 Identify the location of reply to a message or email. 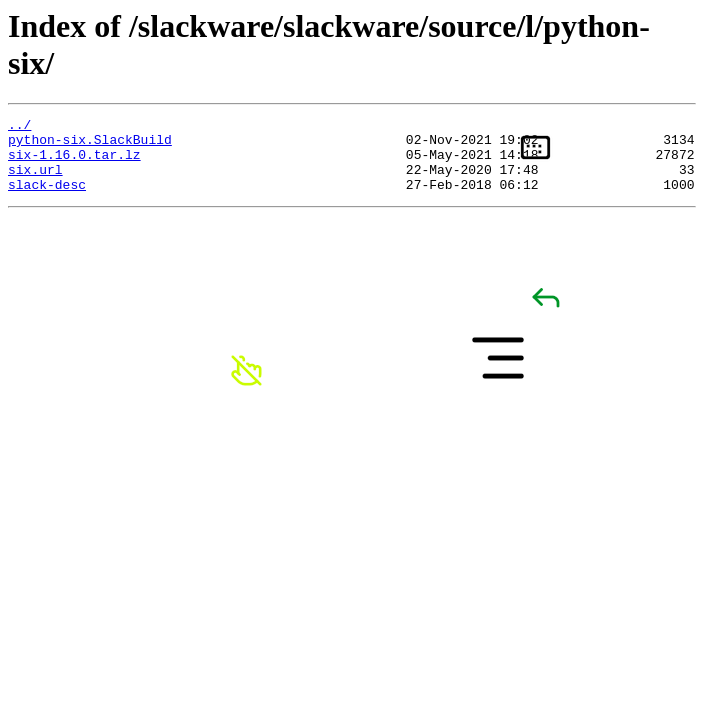
(546, 297).